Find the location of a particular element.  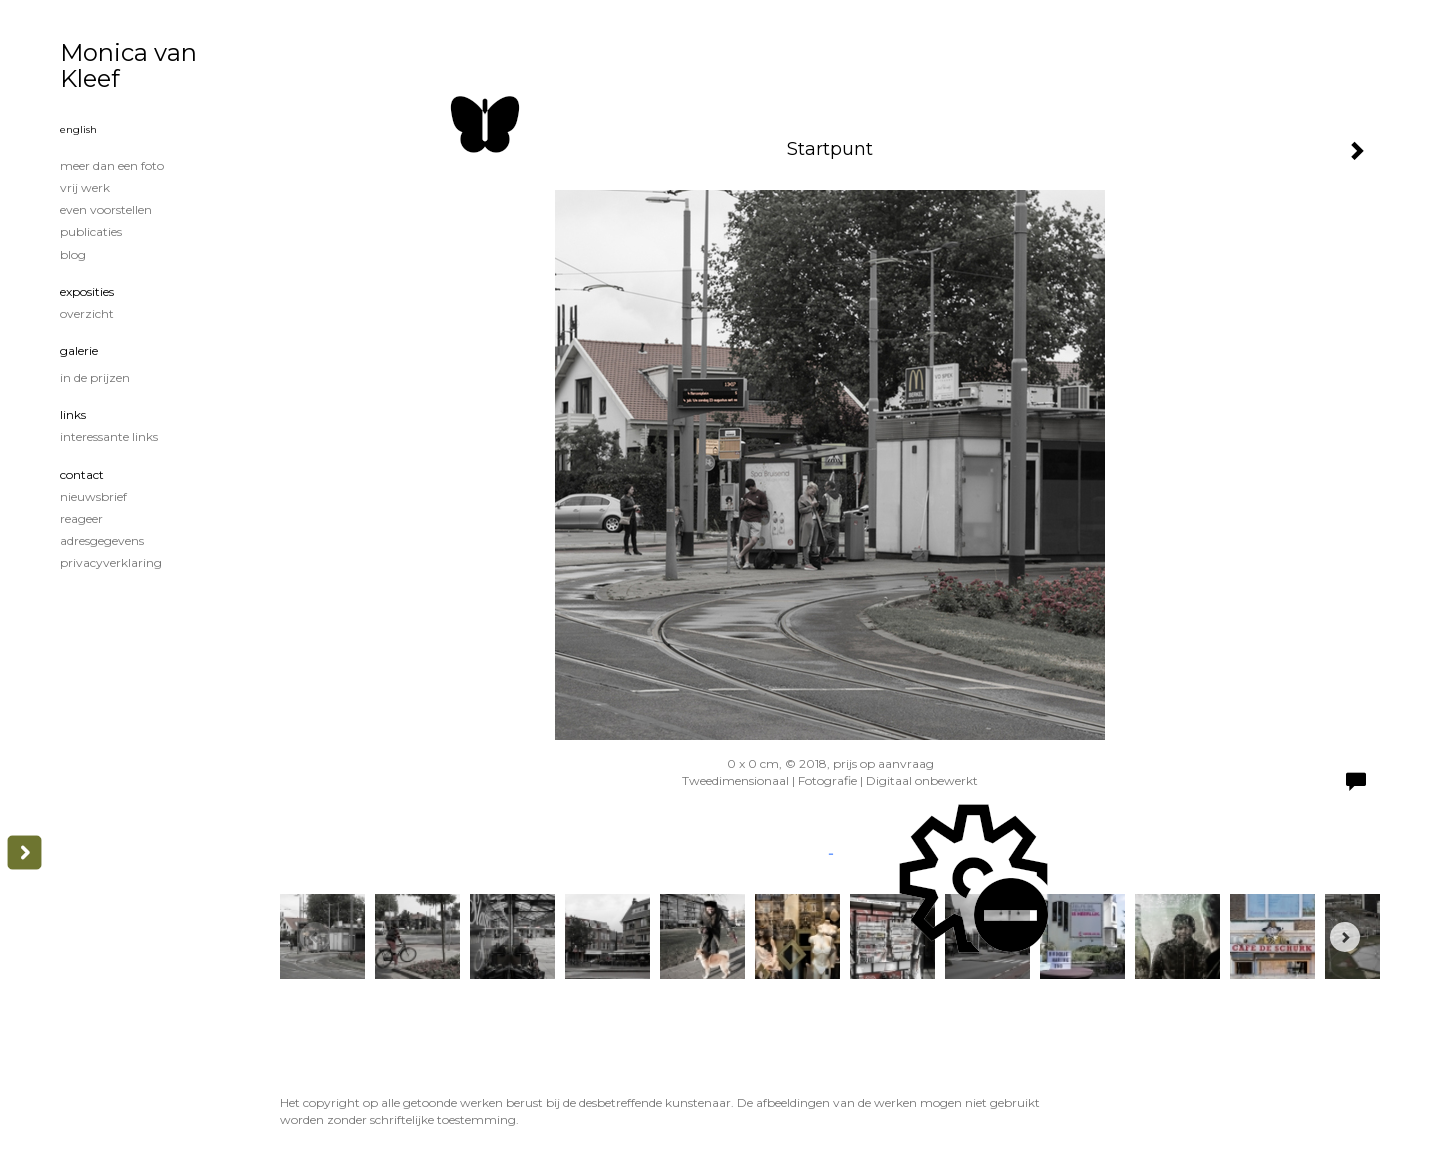

navigate to the next item or screen is located at coordinates (24, 852).